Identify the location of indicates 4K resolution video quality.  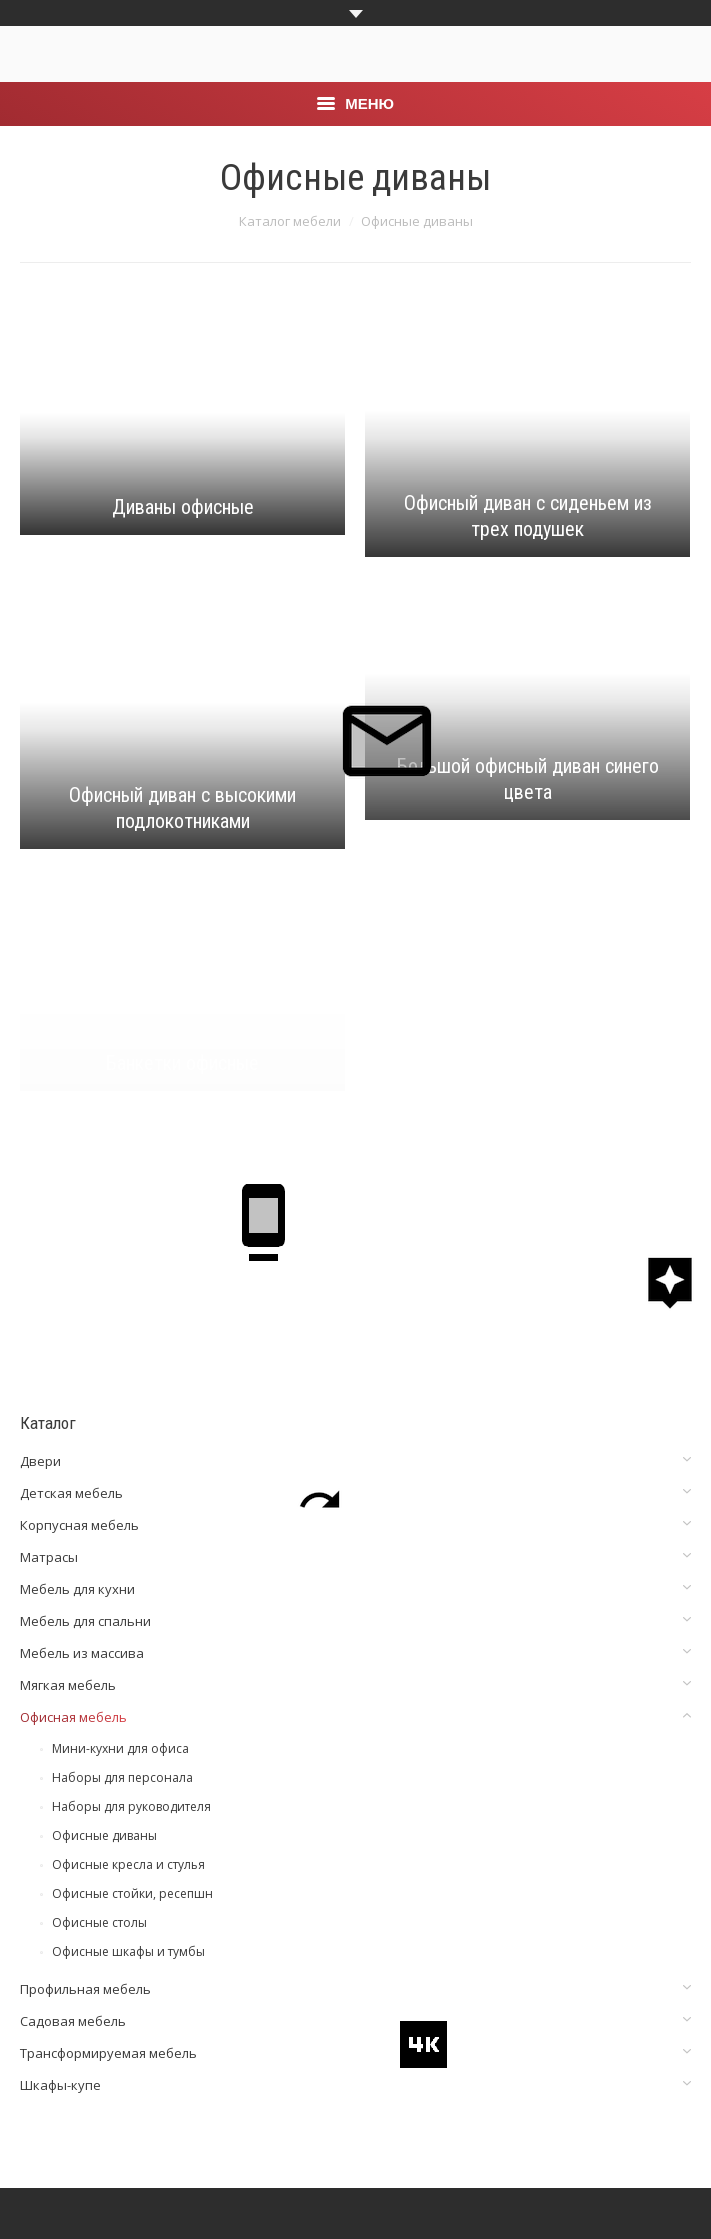
(423, 2044).